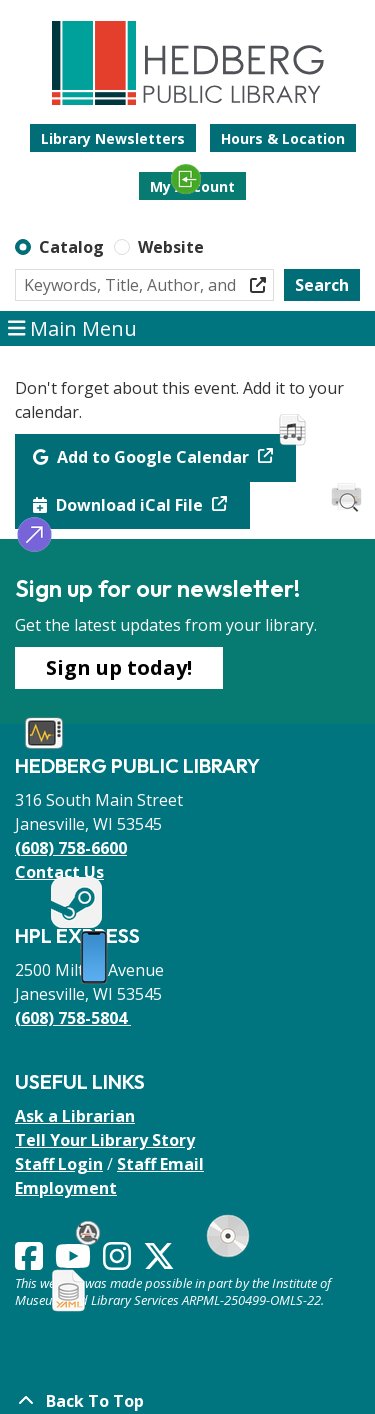 The image size is (375, 1414). Describe the element at coordinates (292, 429) in the screenshot. I see `an eMelody ringtone file` at that location.